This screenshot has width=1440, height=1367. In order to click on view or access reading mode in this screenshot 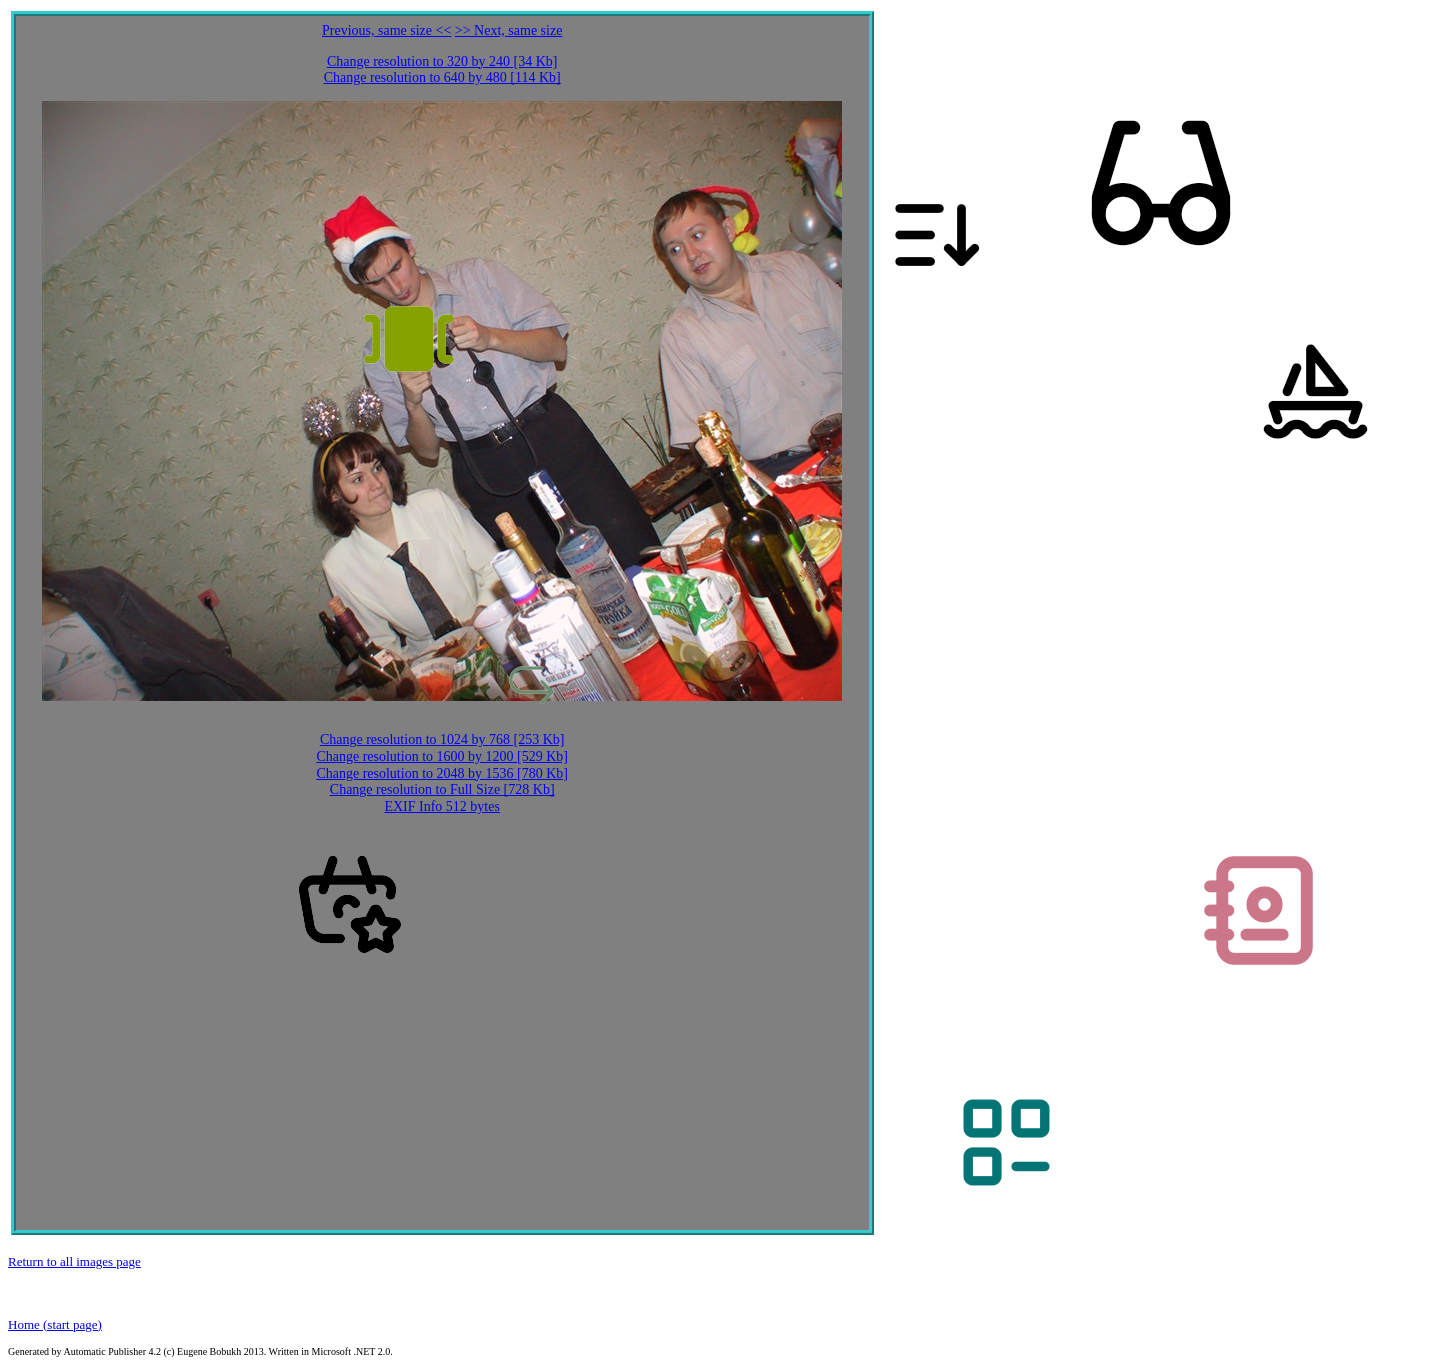, I will do `click(1161, 183)`.